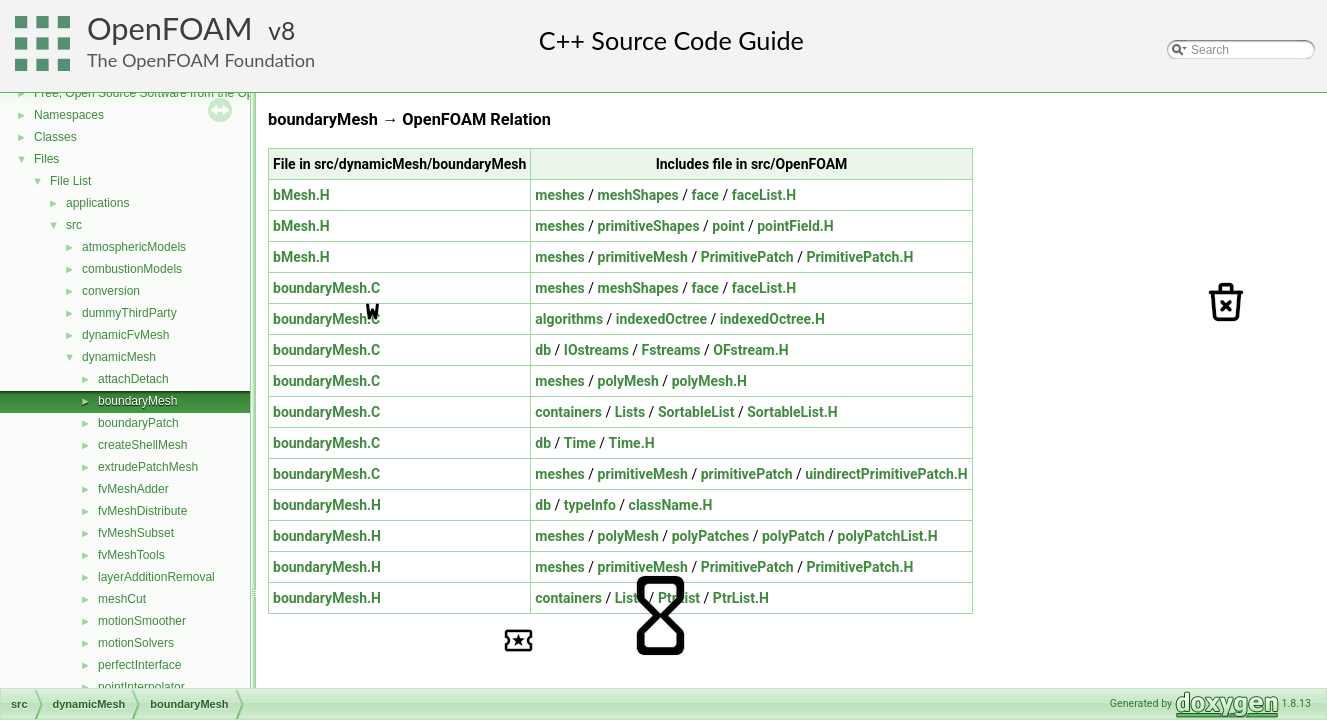 The width and height of the screenshot is (1327, 720). Describe the element at coordinates (1226, 302) in the screenshot. I see `permanently delete an item` at that location.